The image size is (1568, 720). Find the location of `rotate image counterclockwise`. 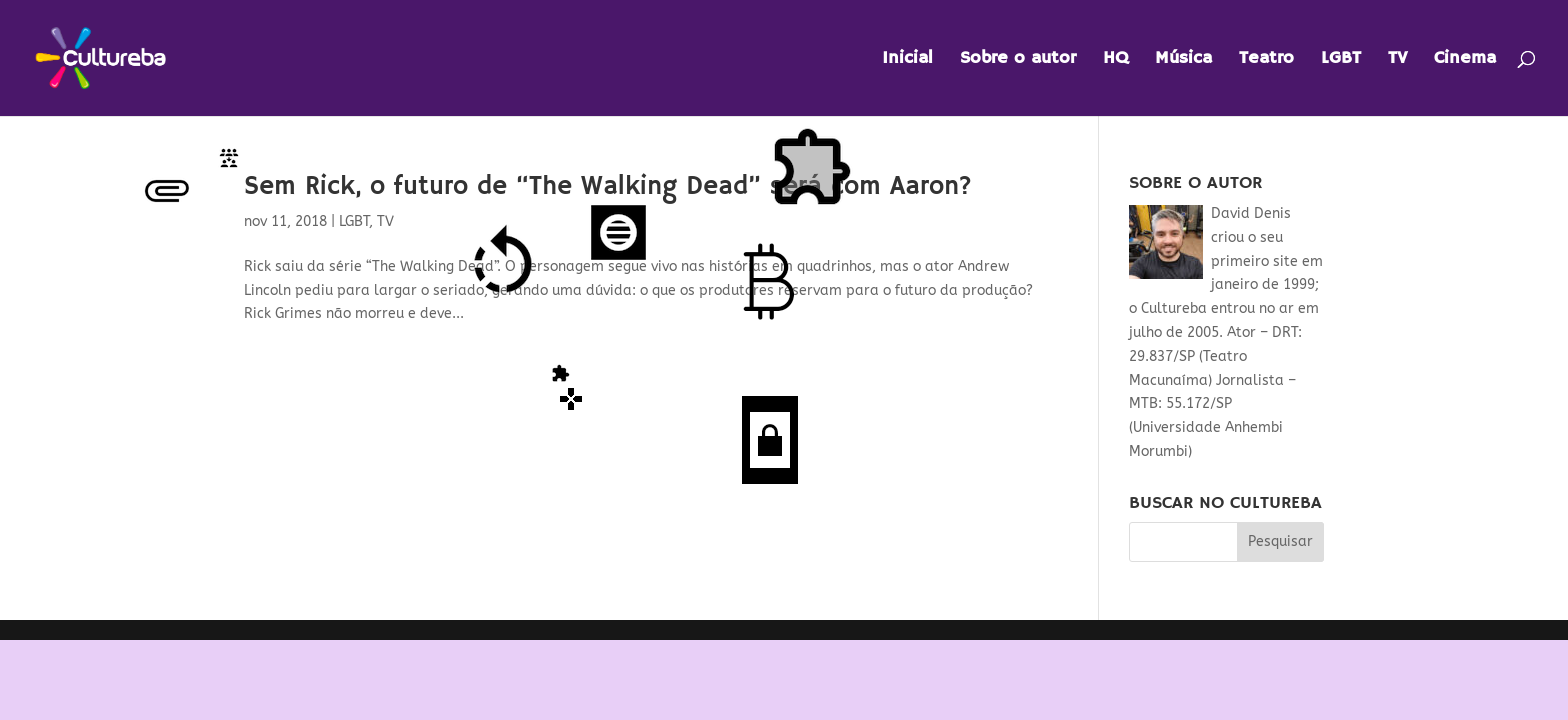

rotate image counterclockwise is located at coordinates (503, 264).